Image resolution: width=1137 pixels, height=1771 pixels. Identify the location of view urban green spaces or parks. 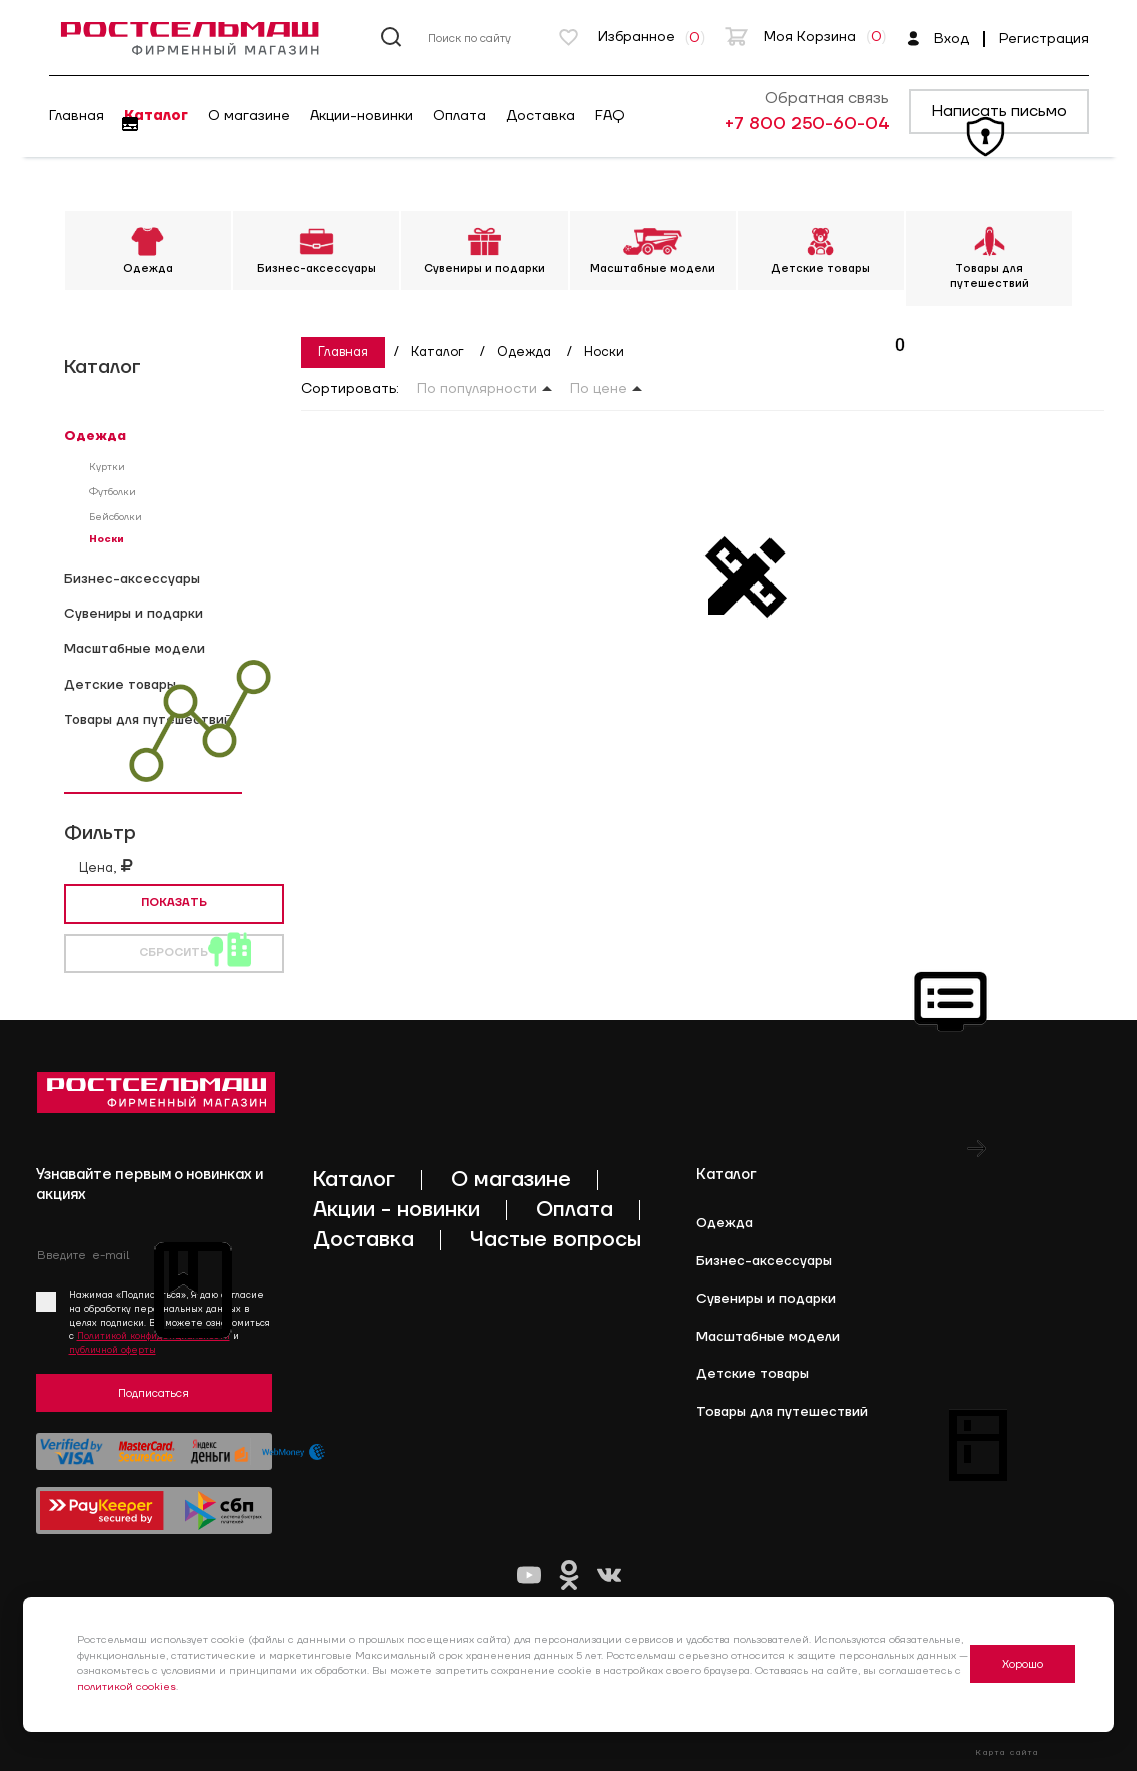
(229, 949).